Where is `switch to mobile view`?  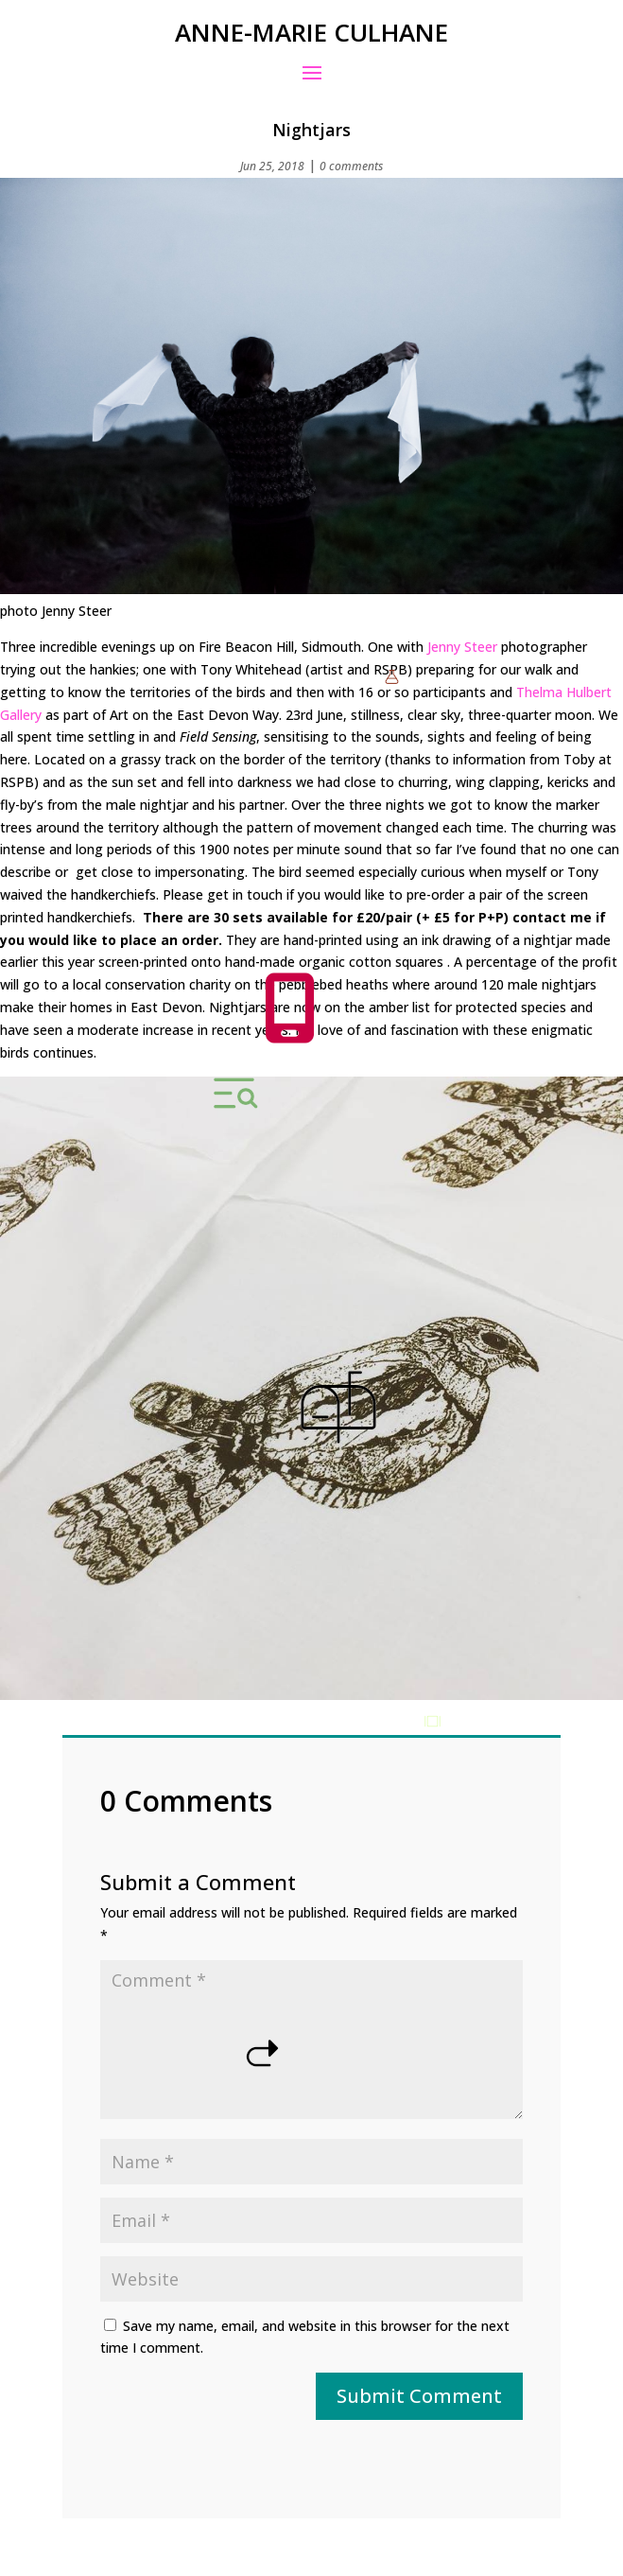
switch to mobile view is located at coordinates (289, 1008).